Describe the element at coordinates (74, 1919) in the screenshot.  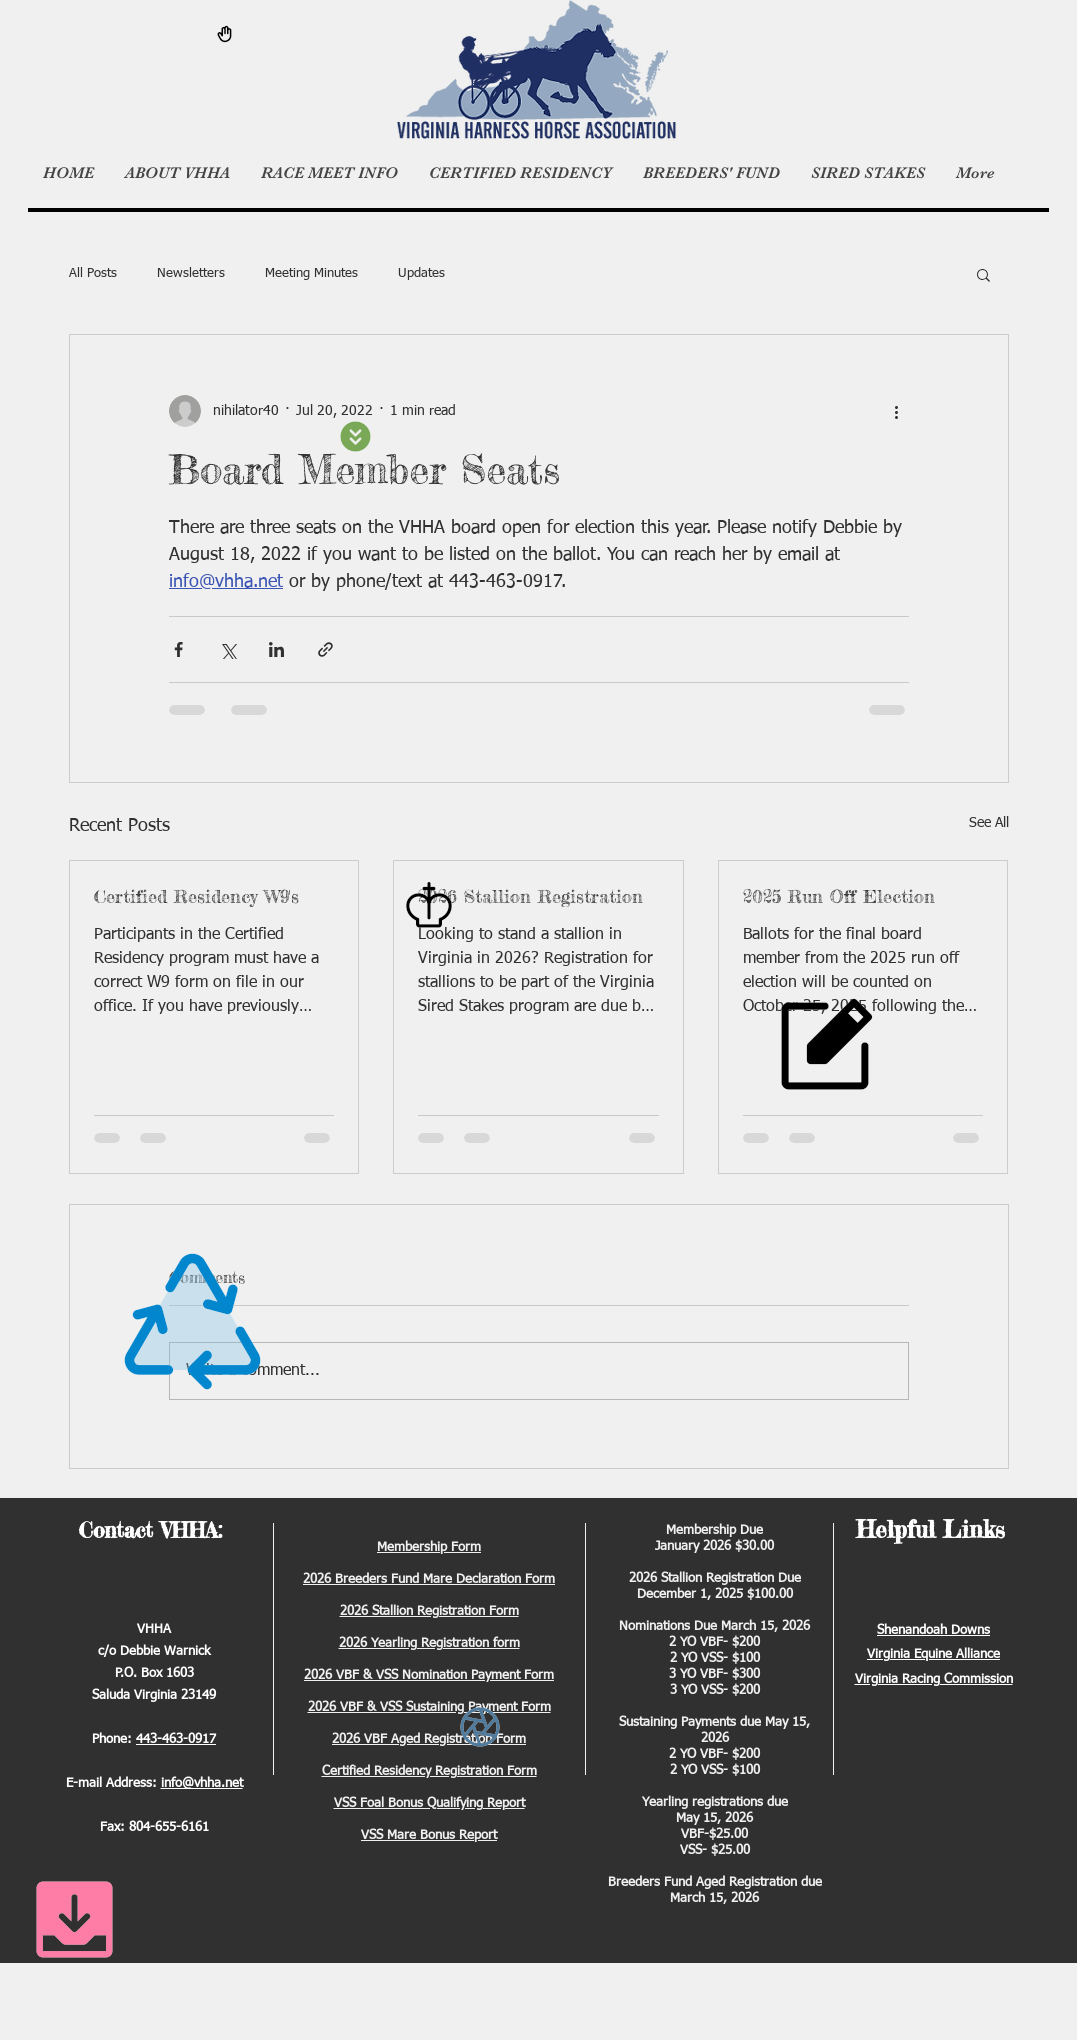
I see `download file to inbox or tray` at that location.